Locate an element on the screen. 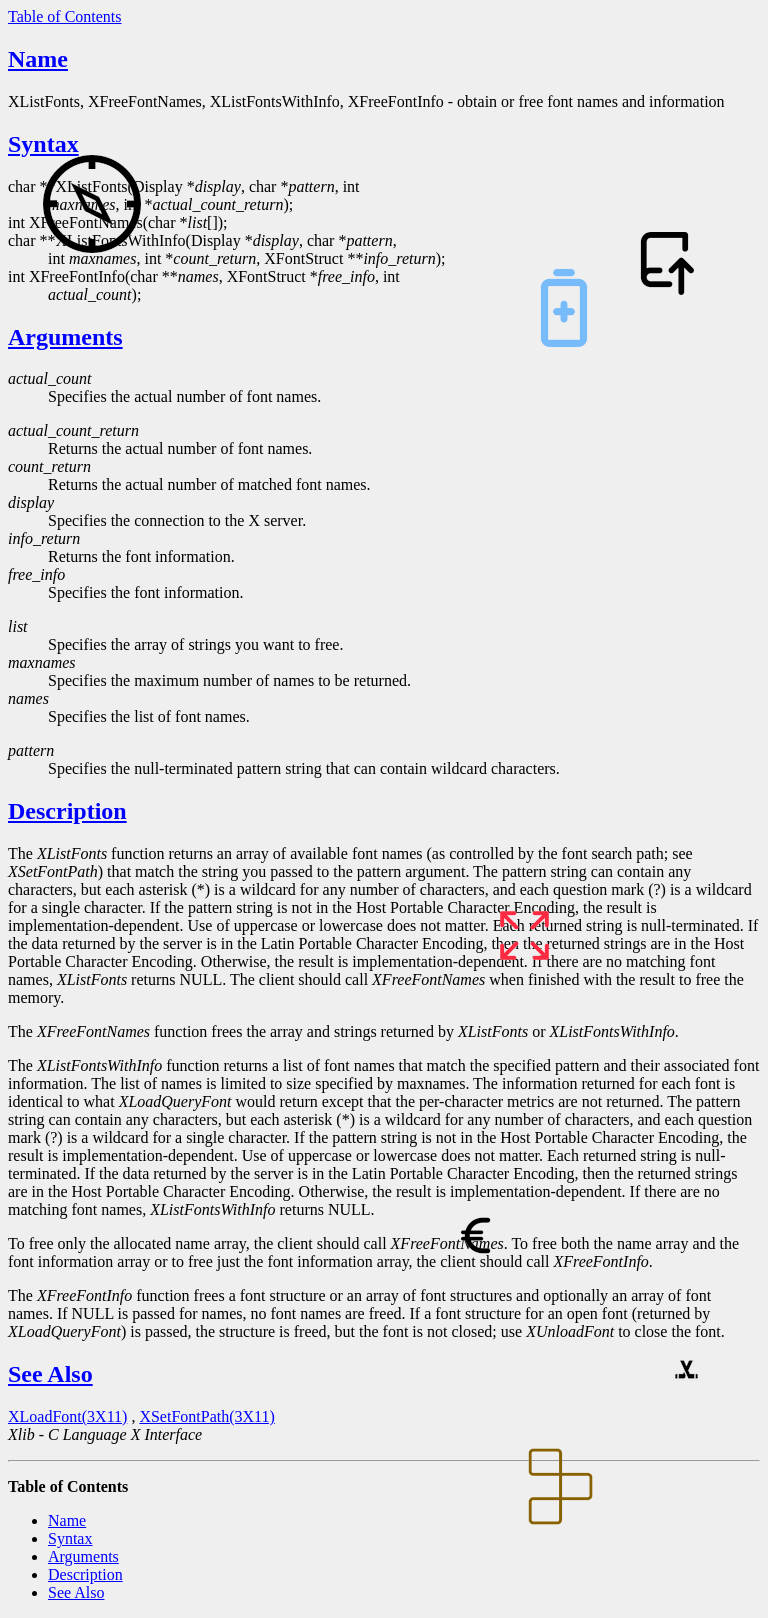 This screenshot has height=1618, width=768. add or extend battery life is located at coordinates (564, 308).